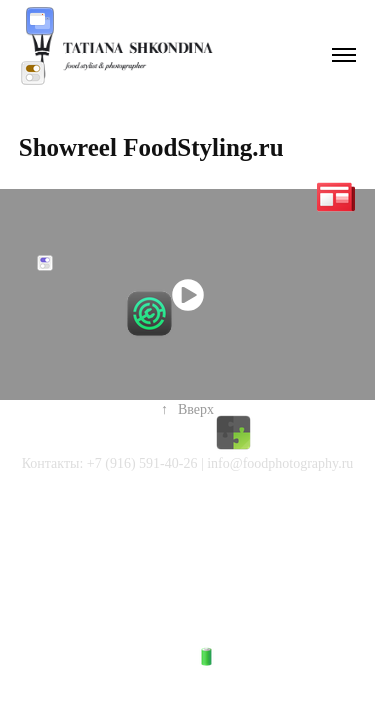  Describe the element at coordinates (233, 432) in the screenshot. I see `open gnome extensions manager` at that location.